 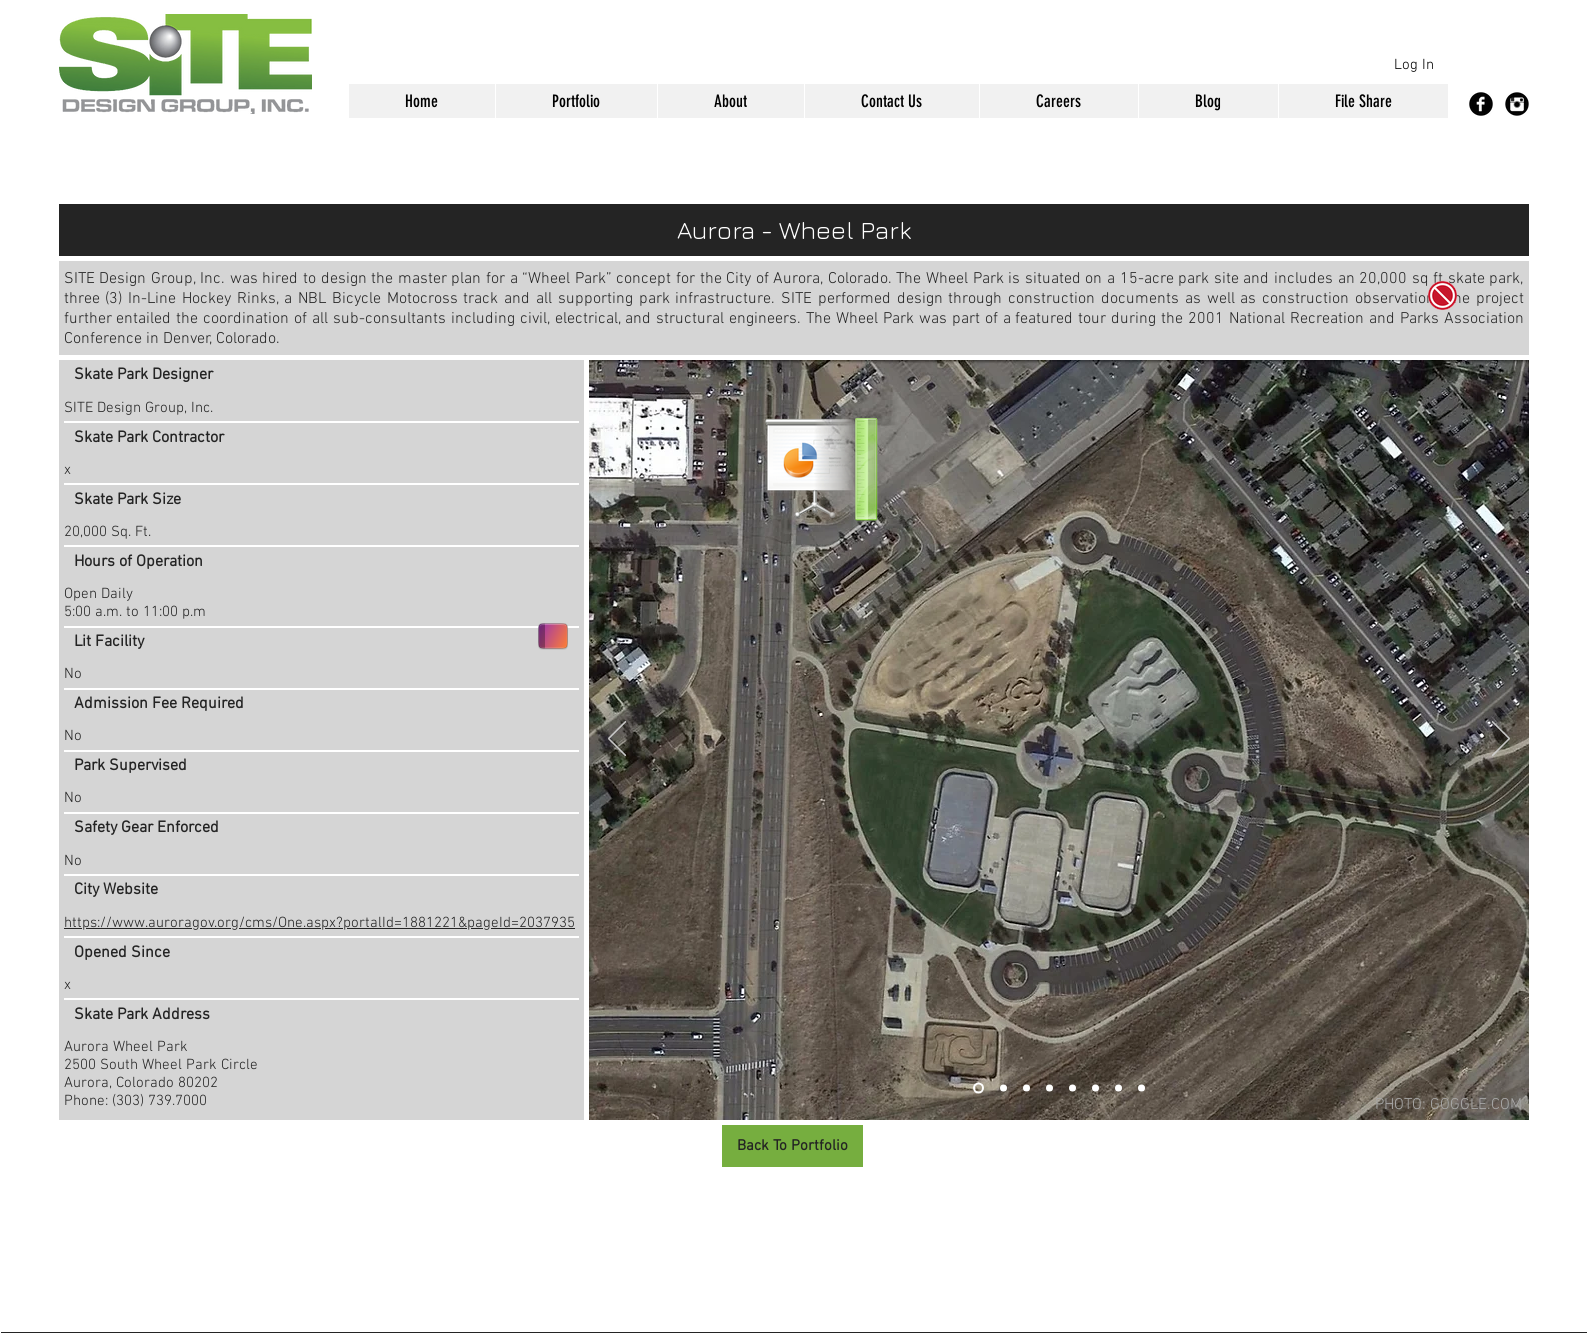 What do you see at coordinates (820, 466) in the screenshot?
I see `presentation template file type` at bounding box center [820, 466].